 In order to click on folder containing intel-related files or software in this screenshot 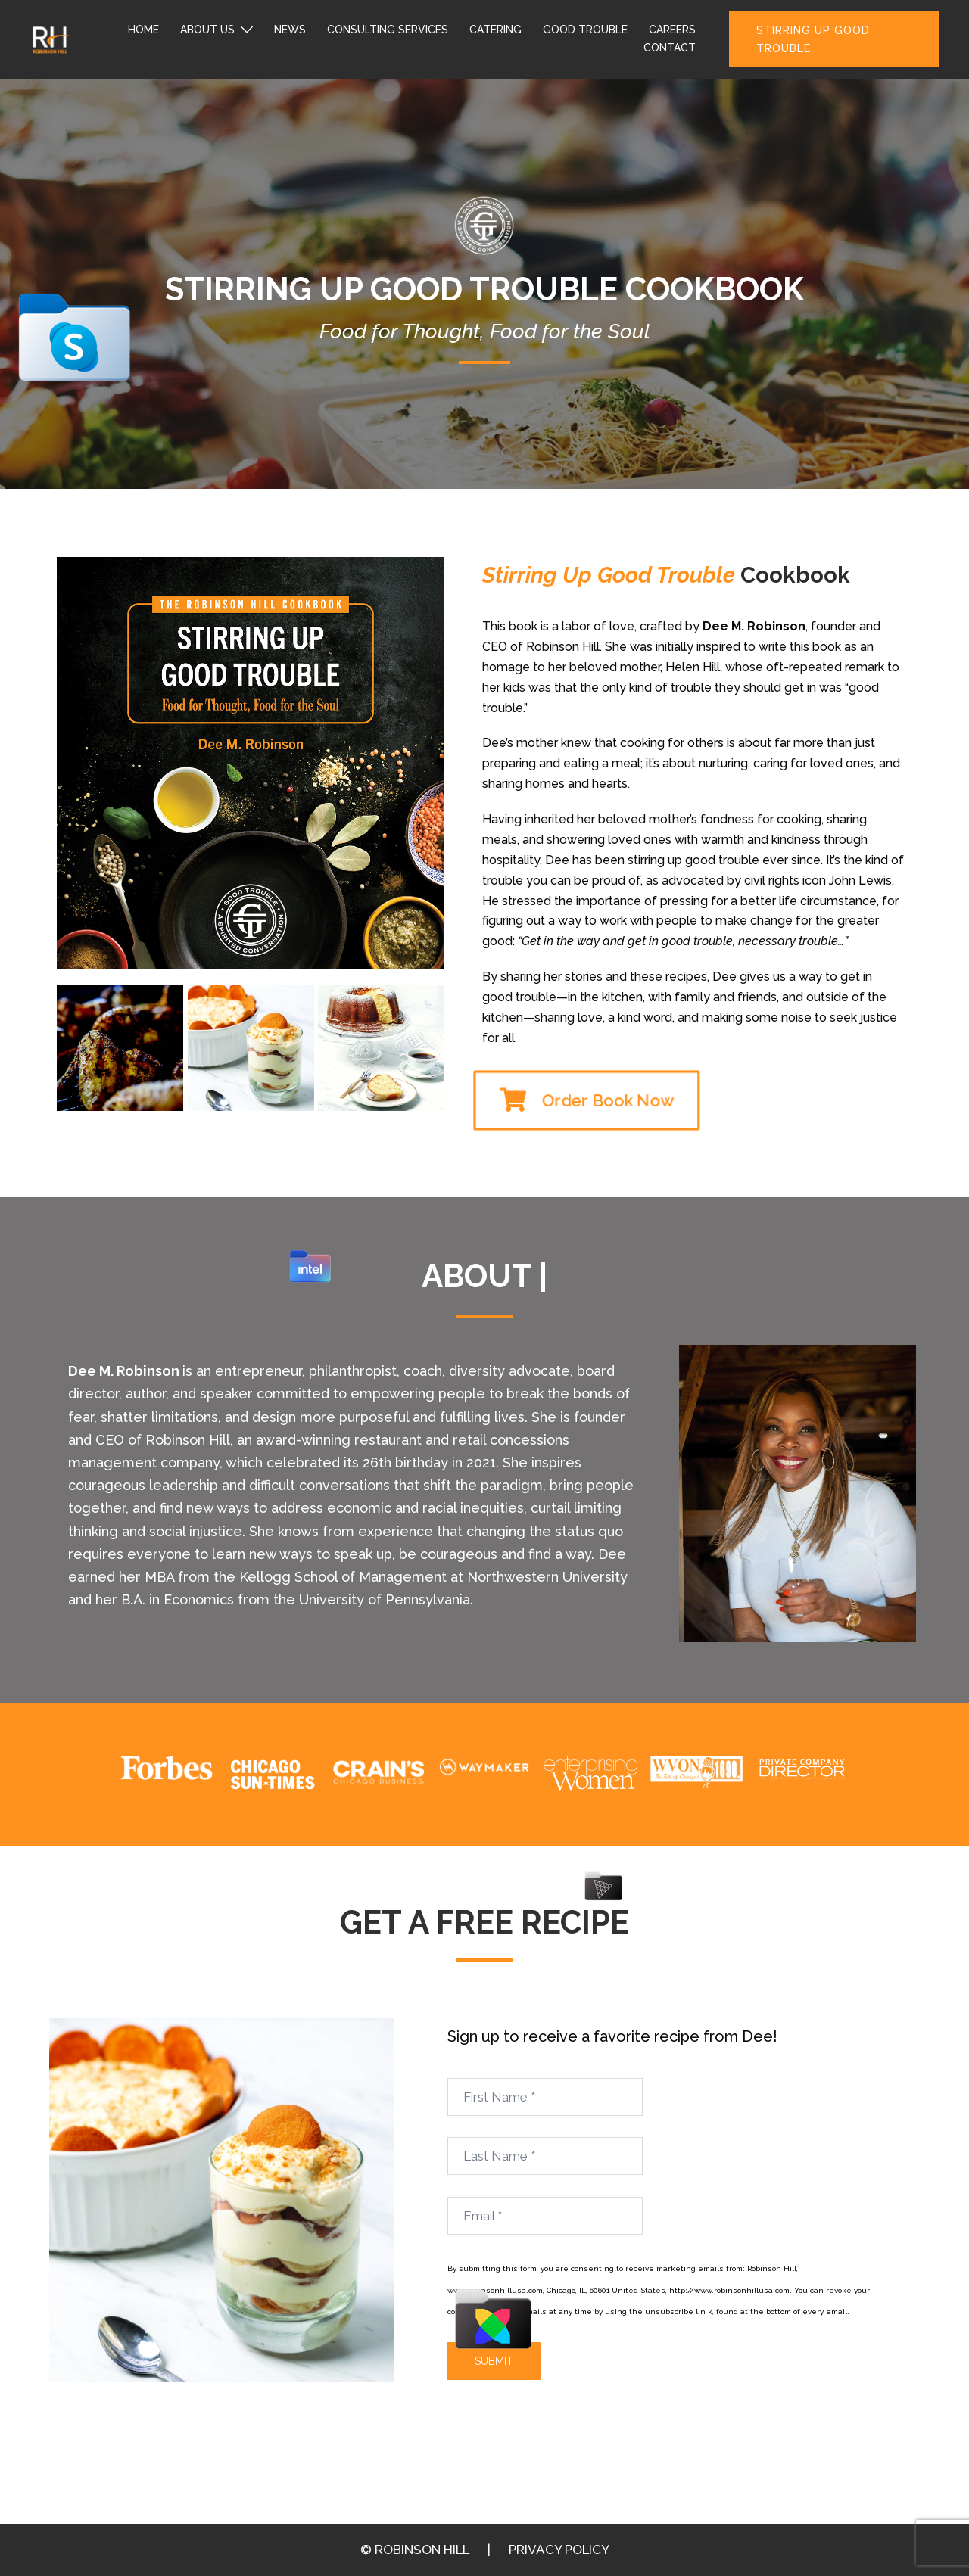, I will do `click(310, 1267)`.